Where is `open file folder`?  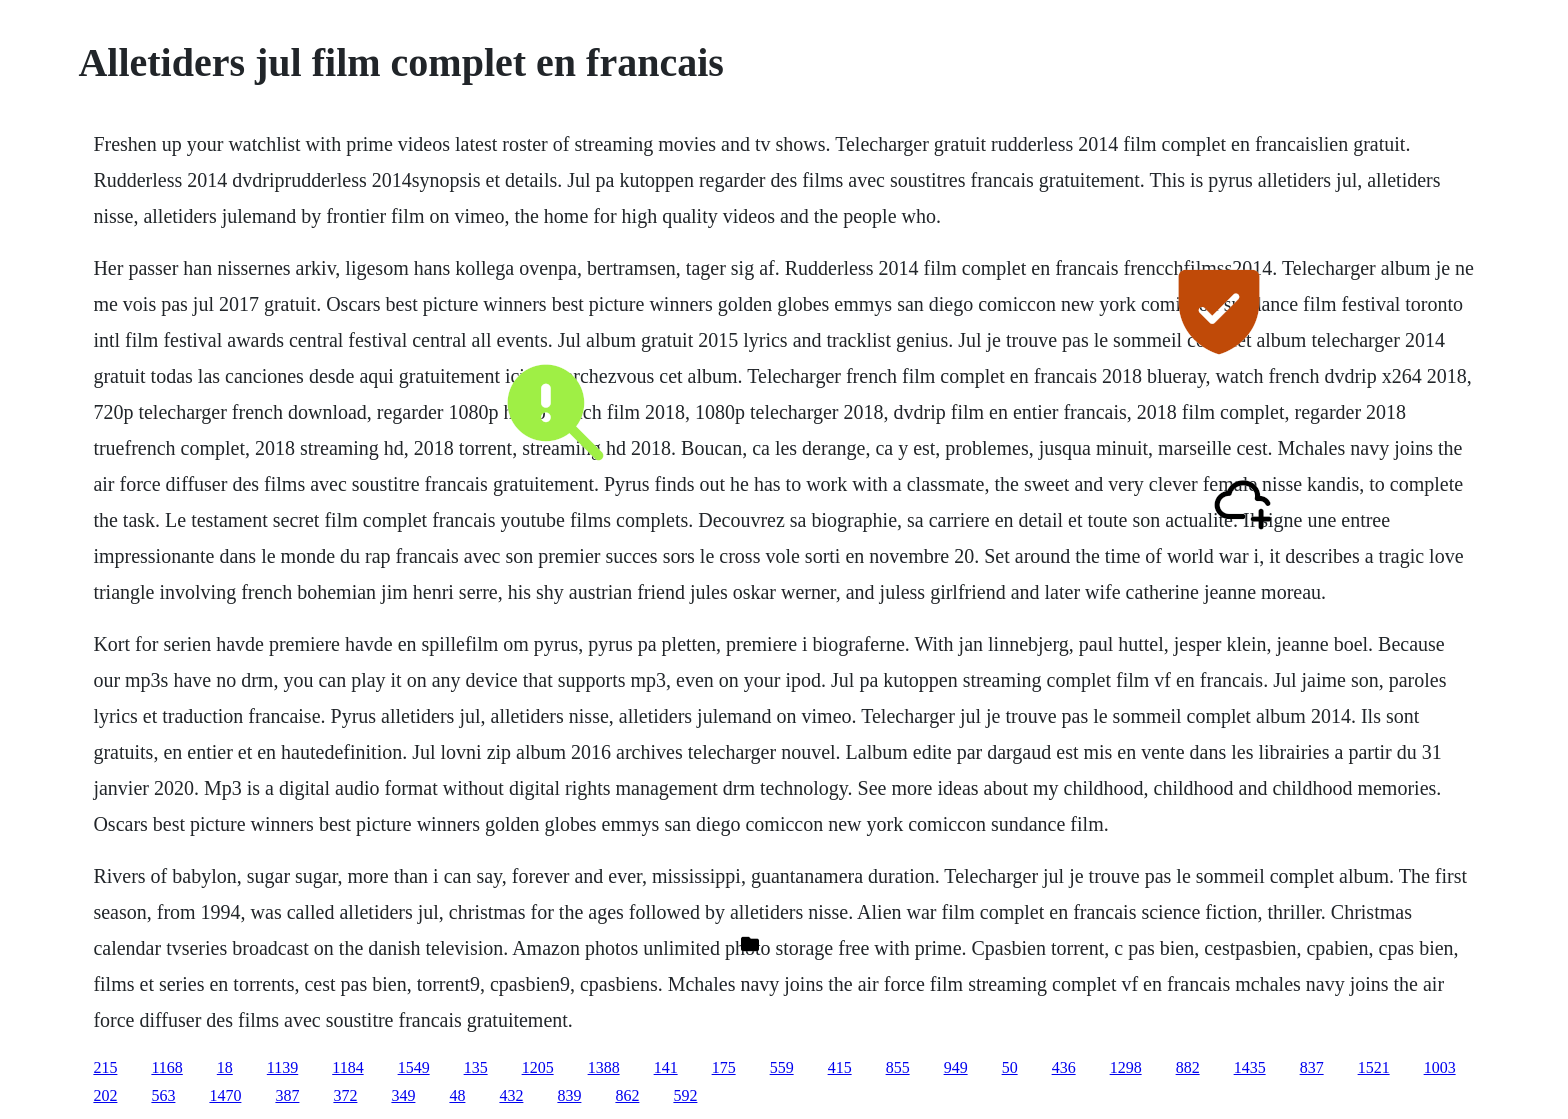 open file folder is located at coordinates (750, 944).